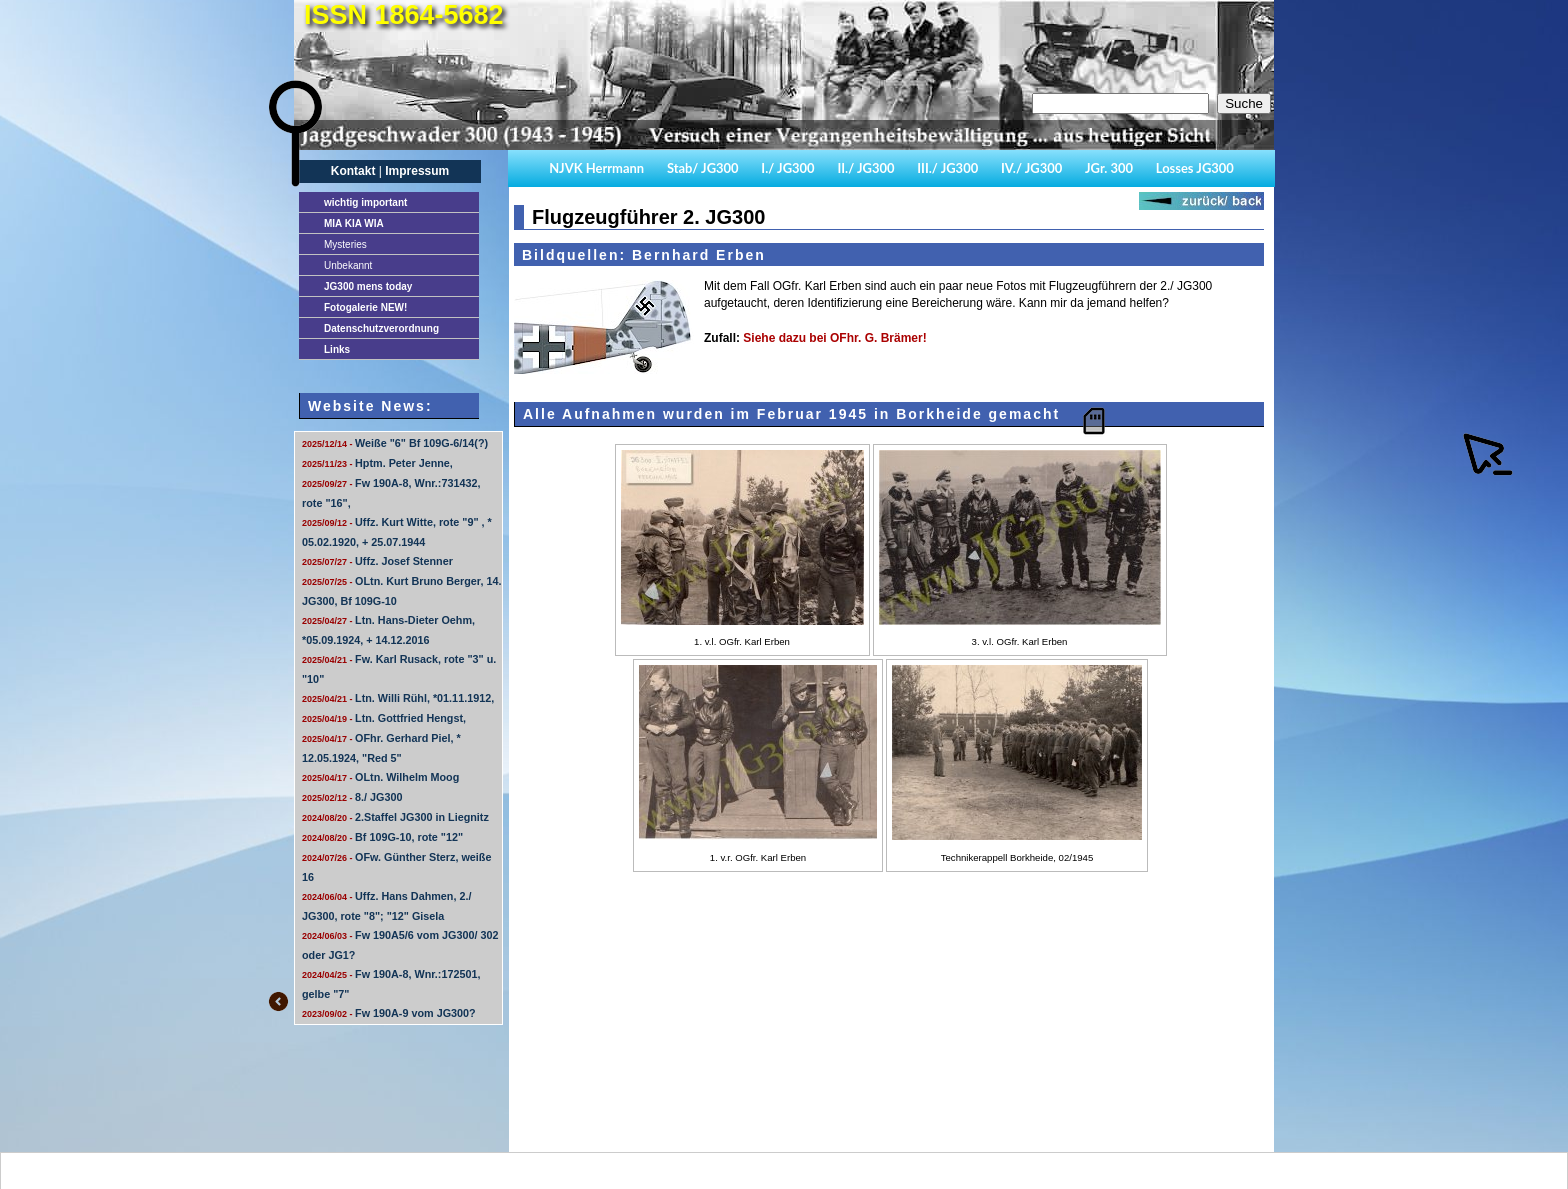 The image size is (1568, 1189). Describe the element at coordinates (278, 1001) in the screenshot. I see `go back to the previous screen` at that location.